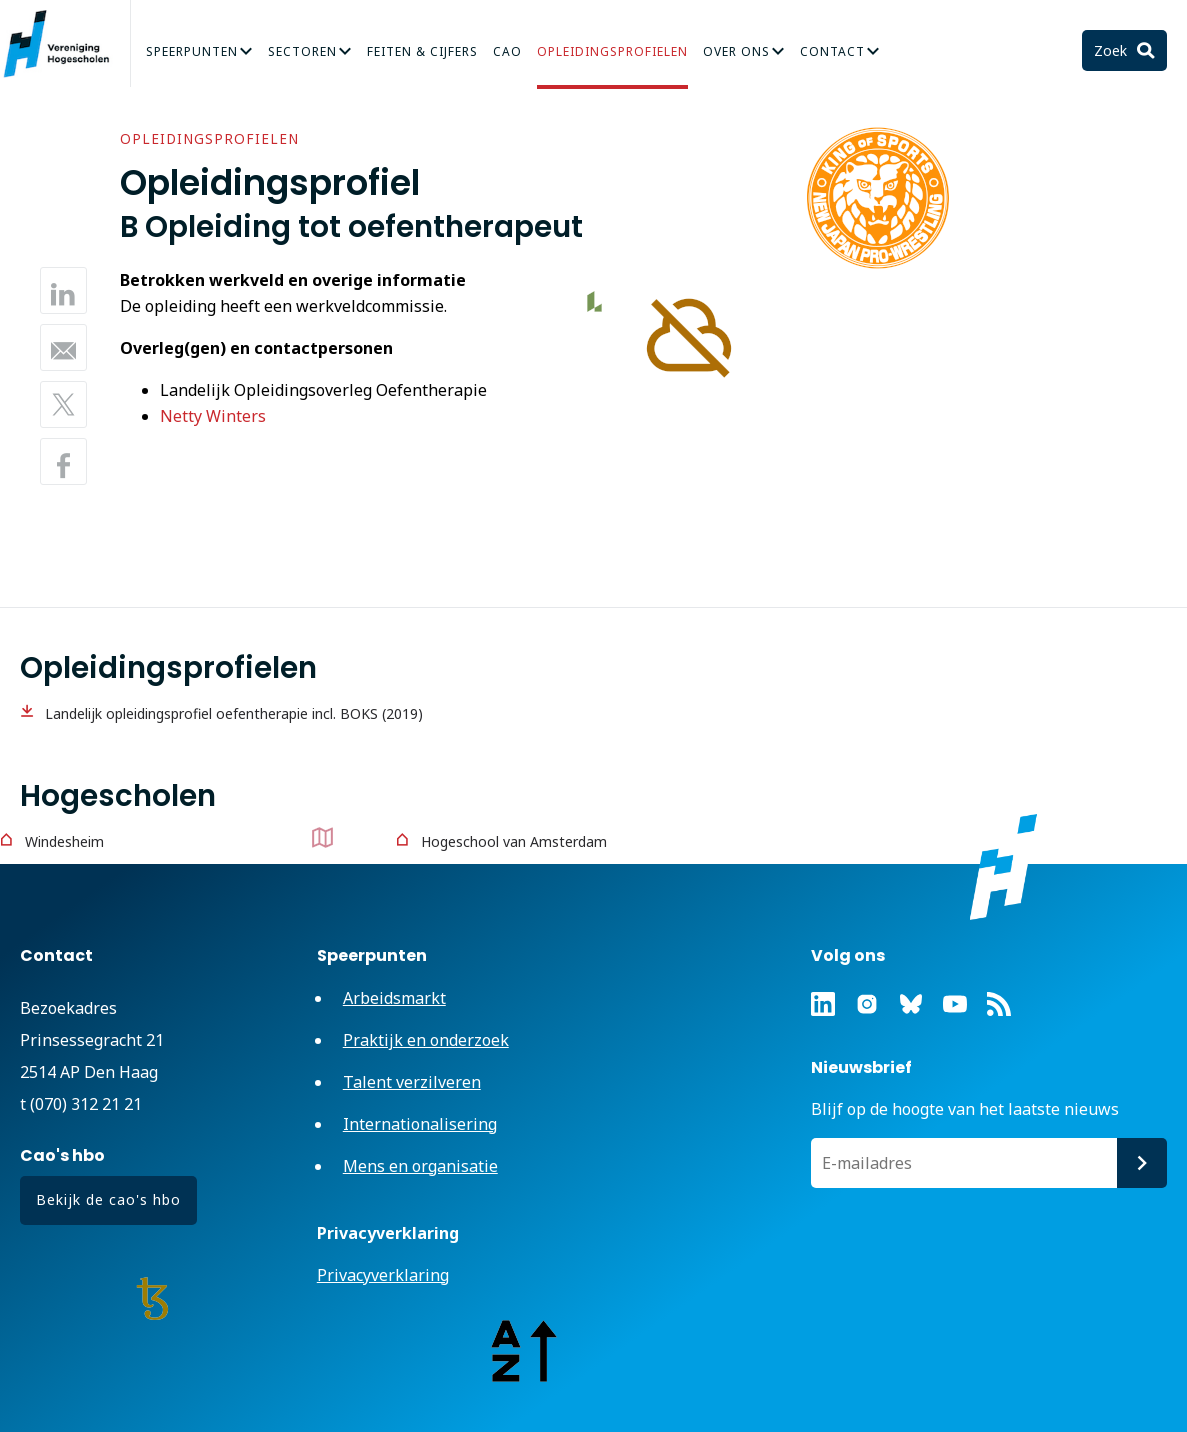 Image resolution: width=1187 pixels, height=1432 pixels. I want to click on tezos (XTZ) cryptocurrency logo, so click(152, 1297).